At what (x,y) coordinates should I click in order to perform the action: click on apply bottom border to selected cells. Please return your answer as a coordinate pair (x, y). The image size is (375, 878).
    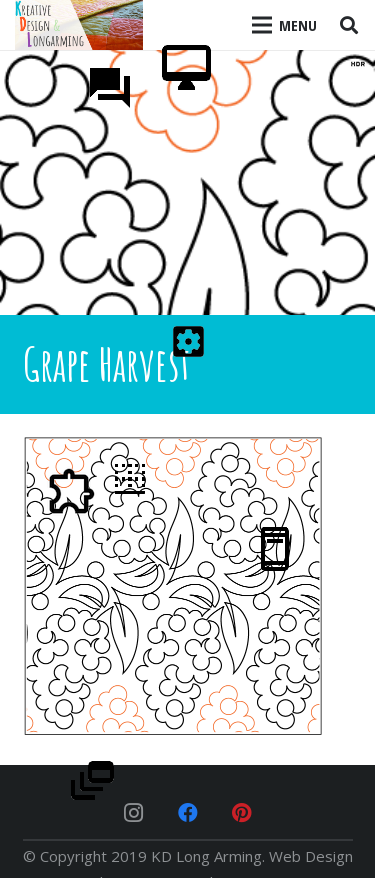
    Looking at the image, I should click on (130, 479).